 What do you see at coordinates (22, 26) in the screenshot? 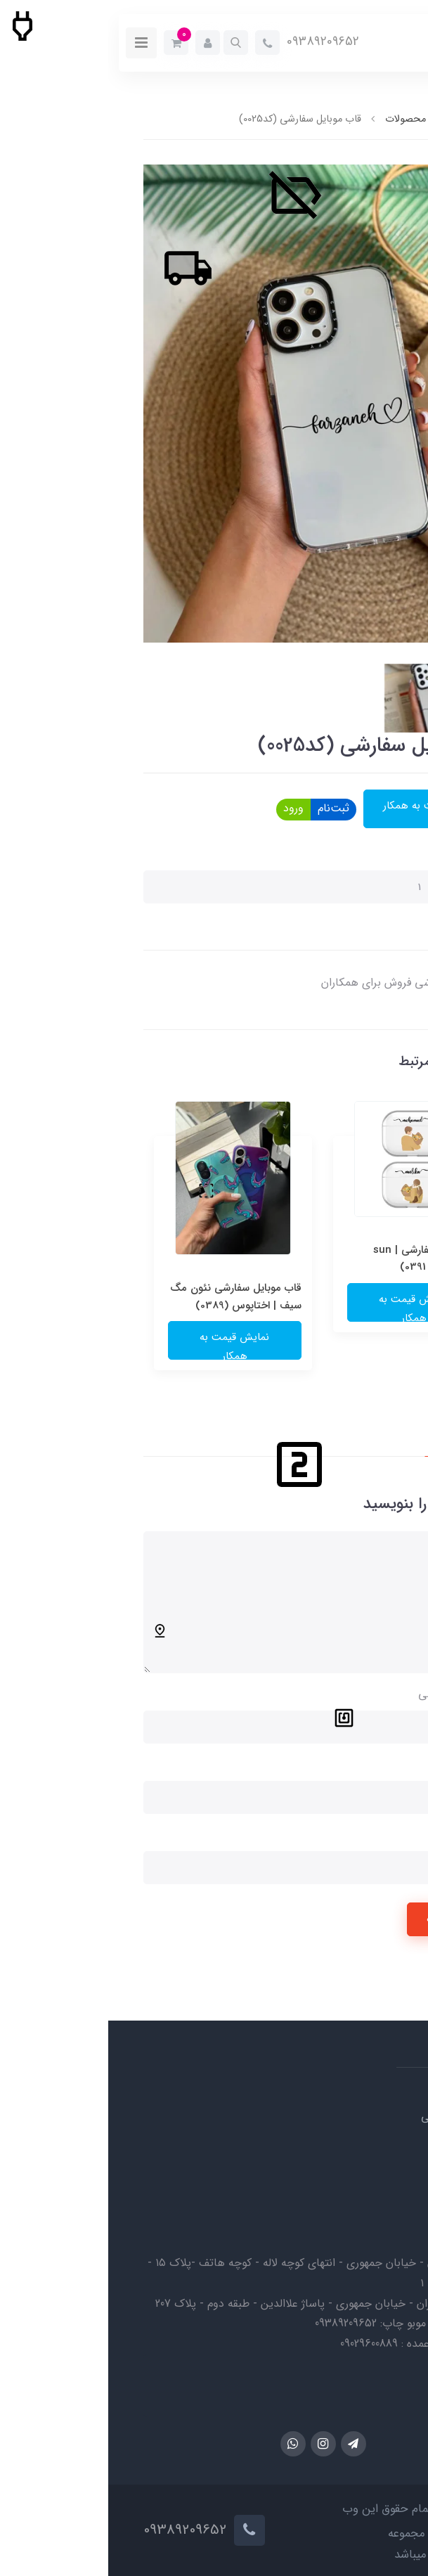
I see `indicates device is charging or connected to power` at bounding box center [22, 26].